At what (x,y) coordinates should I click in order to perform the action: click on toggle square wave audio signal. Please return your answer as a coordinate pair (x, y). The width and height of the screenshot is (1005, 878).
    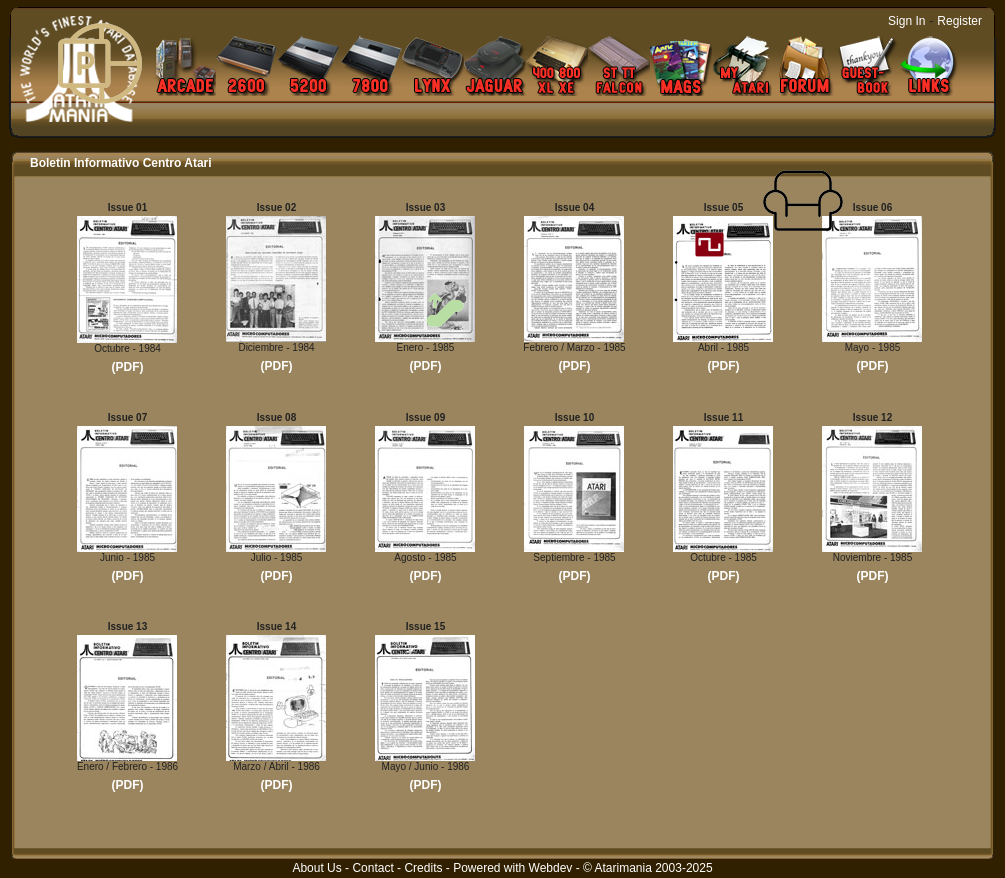
    Looking at the image, I should click on (709, 244).